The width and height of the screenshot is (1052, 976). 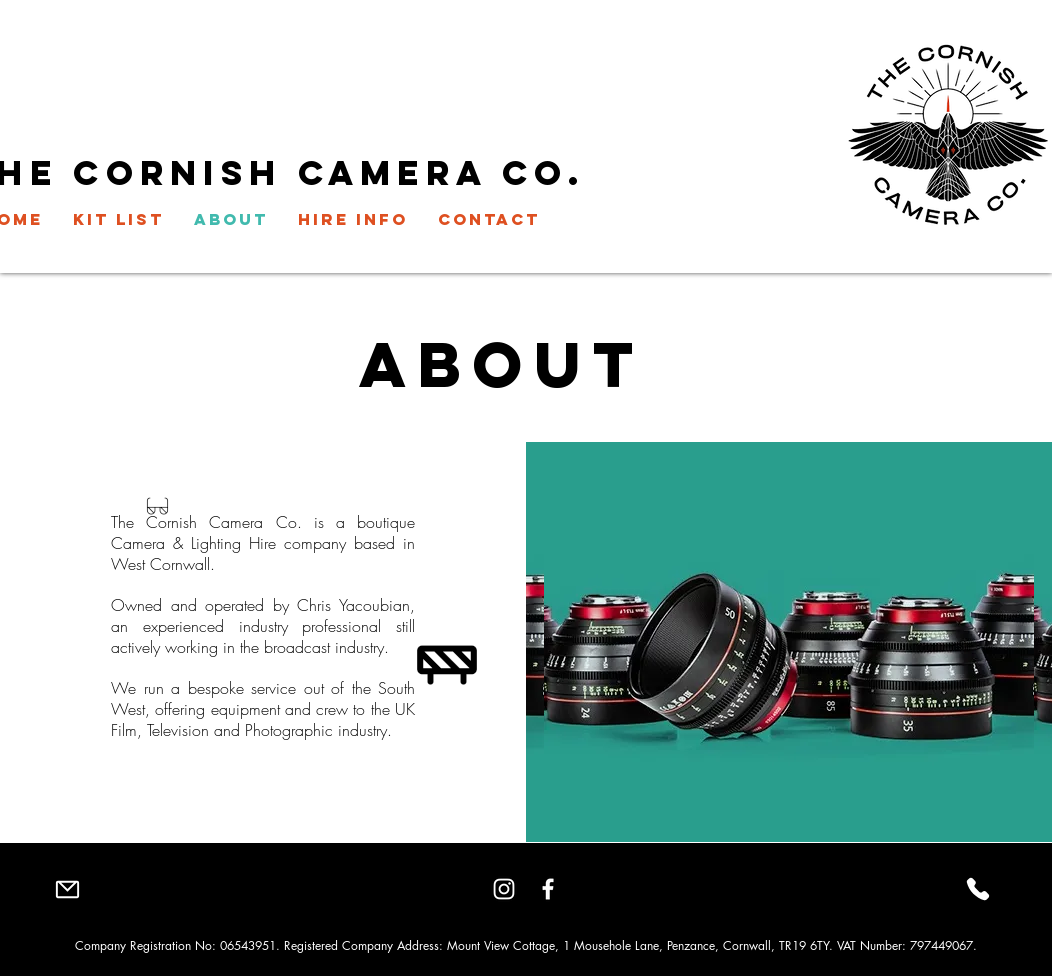 What do you see at coordinates (157, 506) in the screenshot?
I see `toggle summer or vacation mode` at bounding box center [157, 506].